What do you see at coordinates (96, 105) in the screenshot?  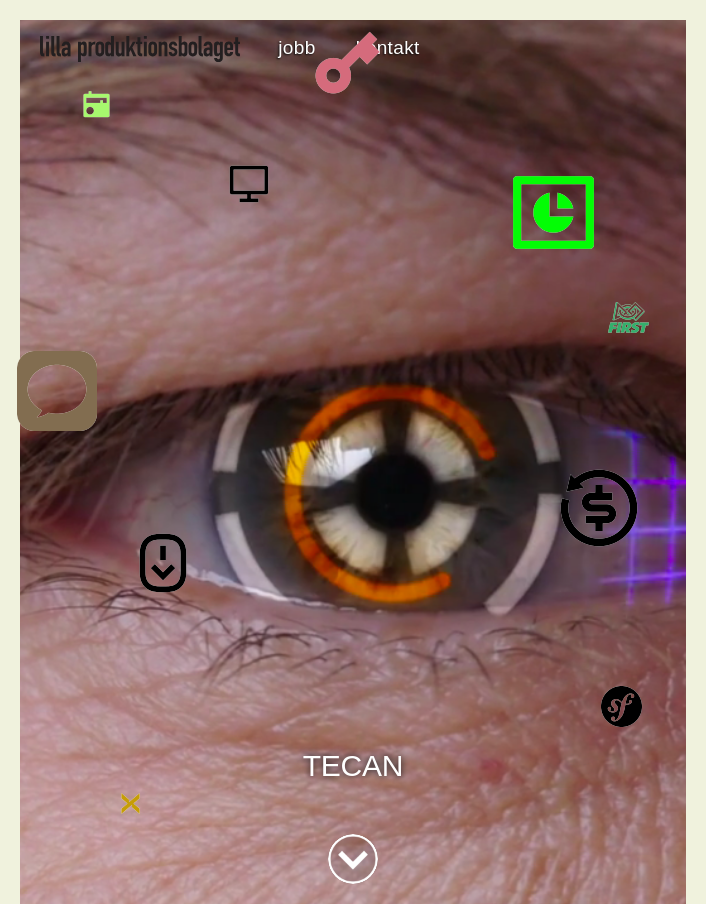 I see `listen to radio or audio broadcasts` at bounding box center [96, 105].